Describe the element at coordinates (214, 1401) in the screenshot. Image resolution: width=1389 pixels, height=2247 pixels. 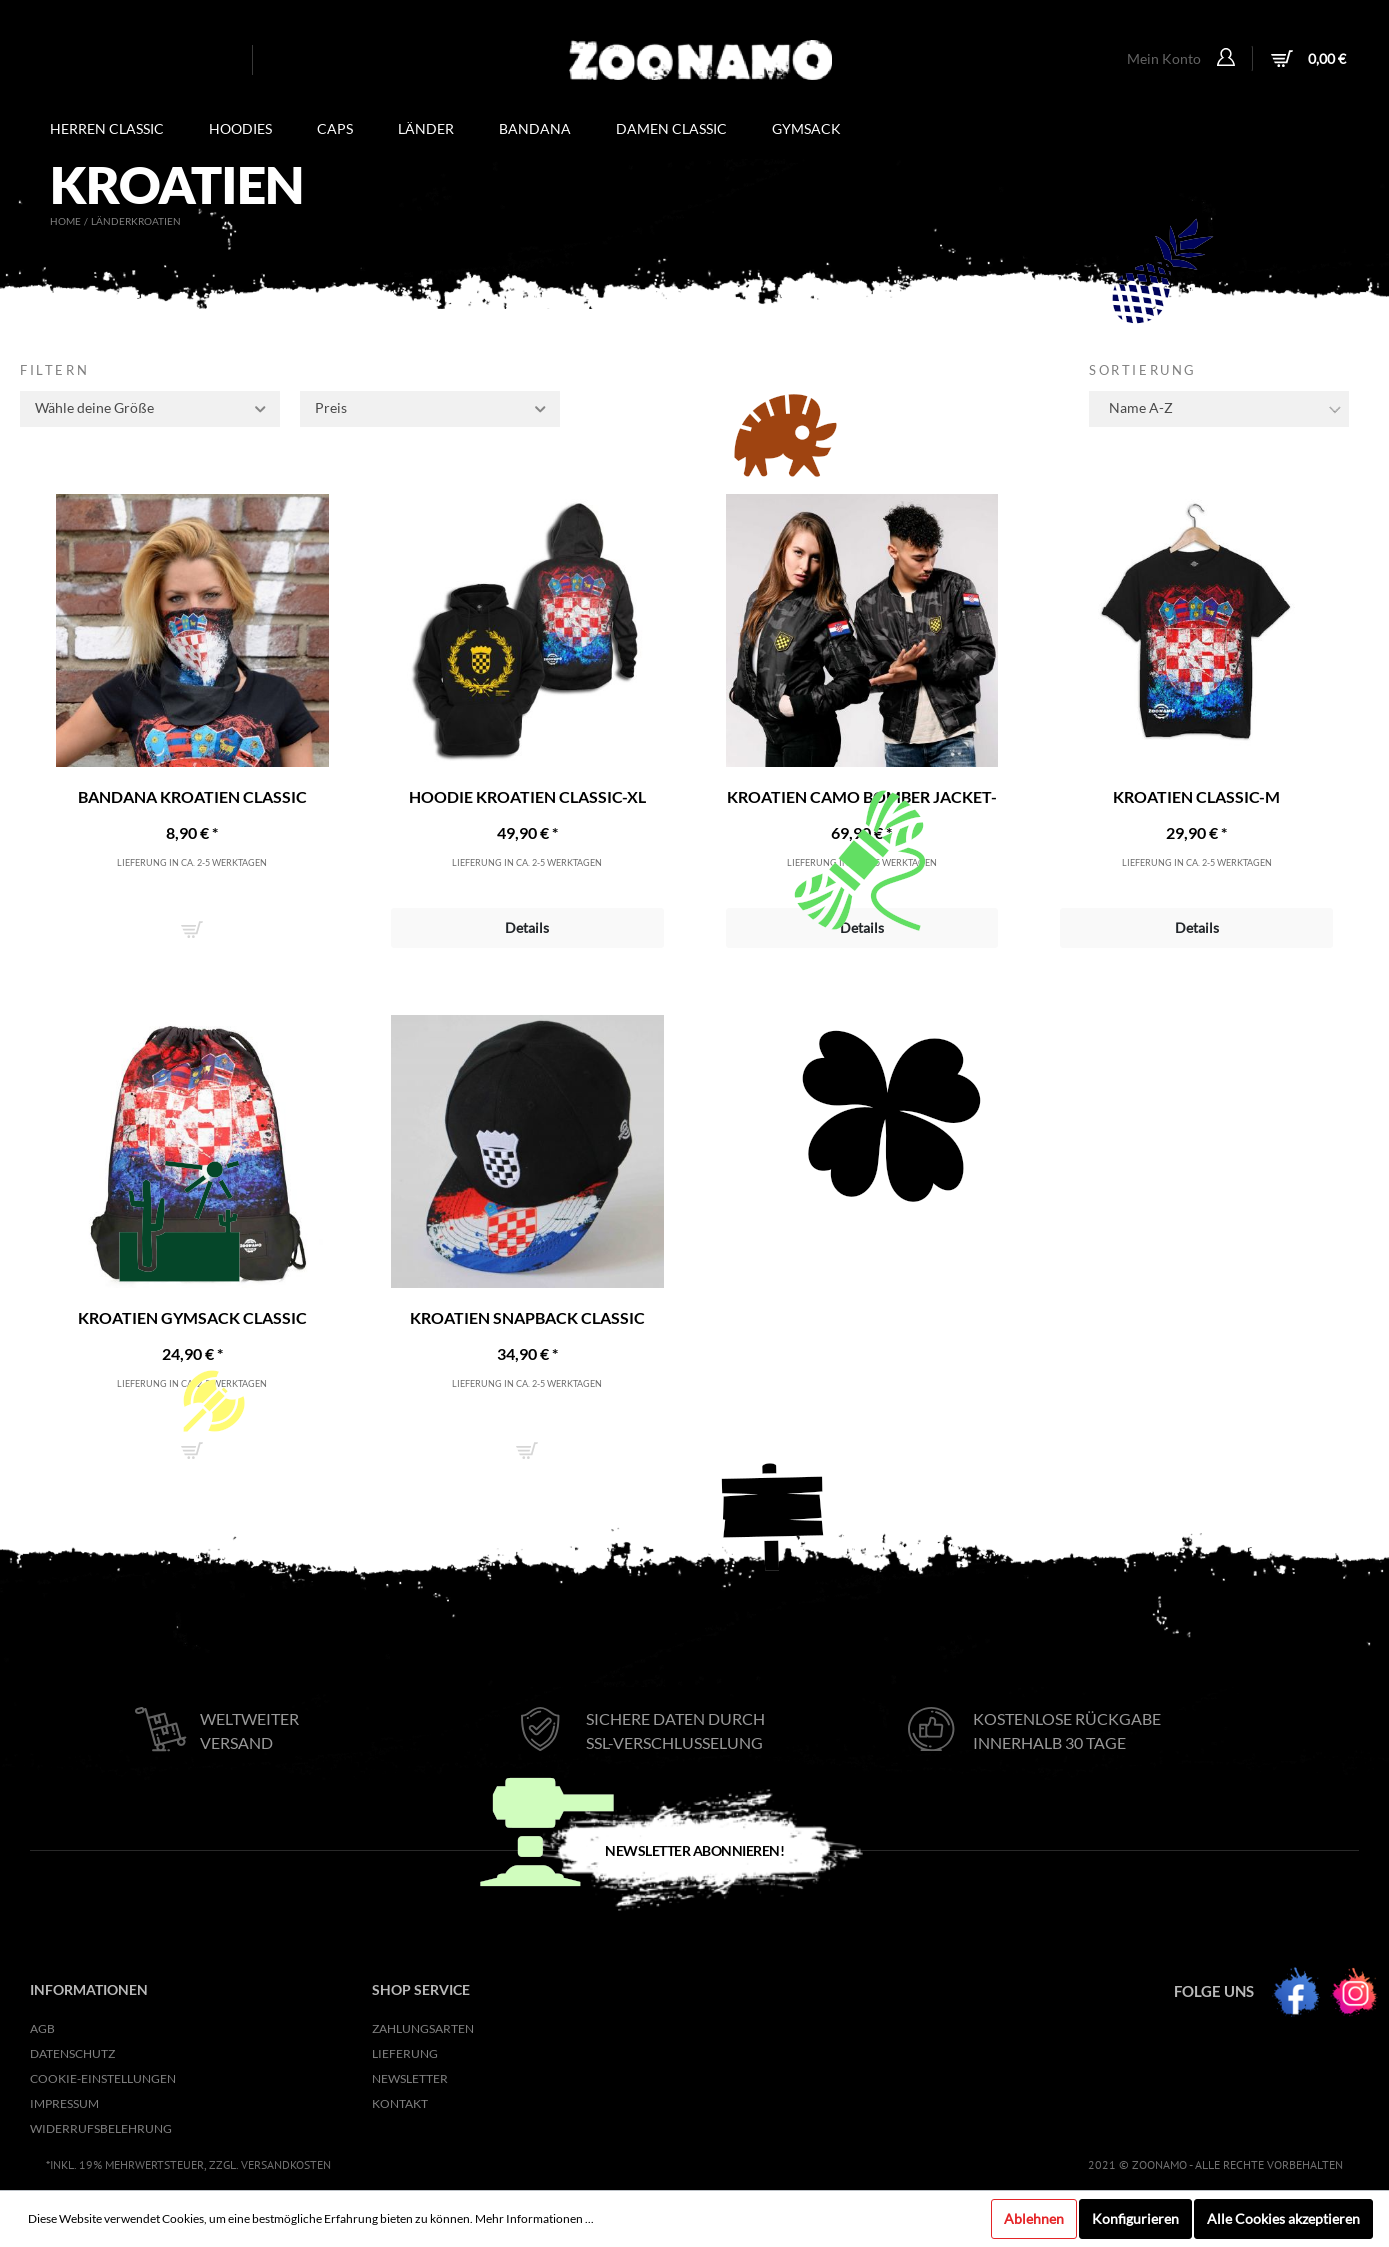
I see `equip or select a battle axe weapon` at that location.